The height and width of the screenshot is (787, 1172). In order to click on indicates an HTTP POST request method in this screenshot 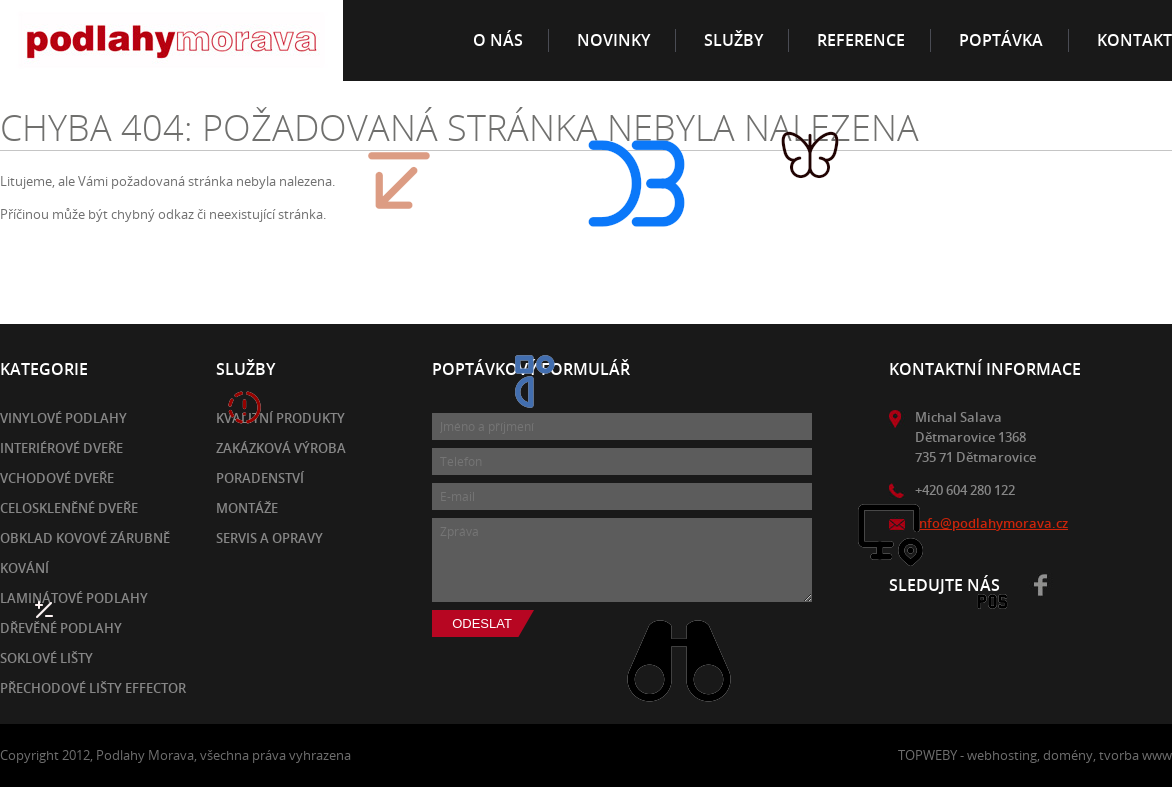, I will do `click(992, 601)`.